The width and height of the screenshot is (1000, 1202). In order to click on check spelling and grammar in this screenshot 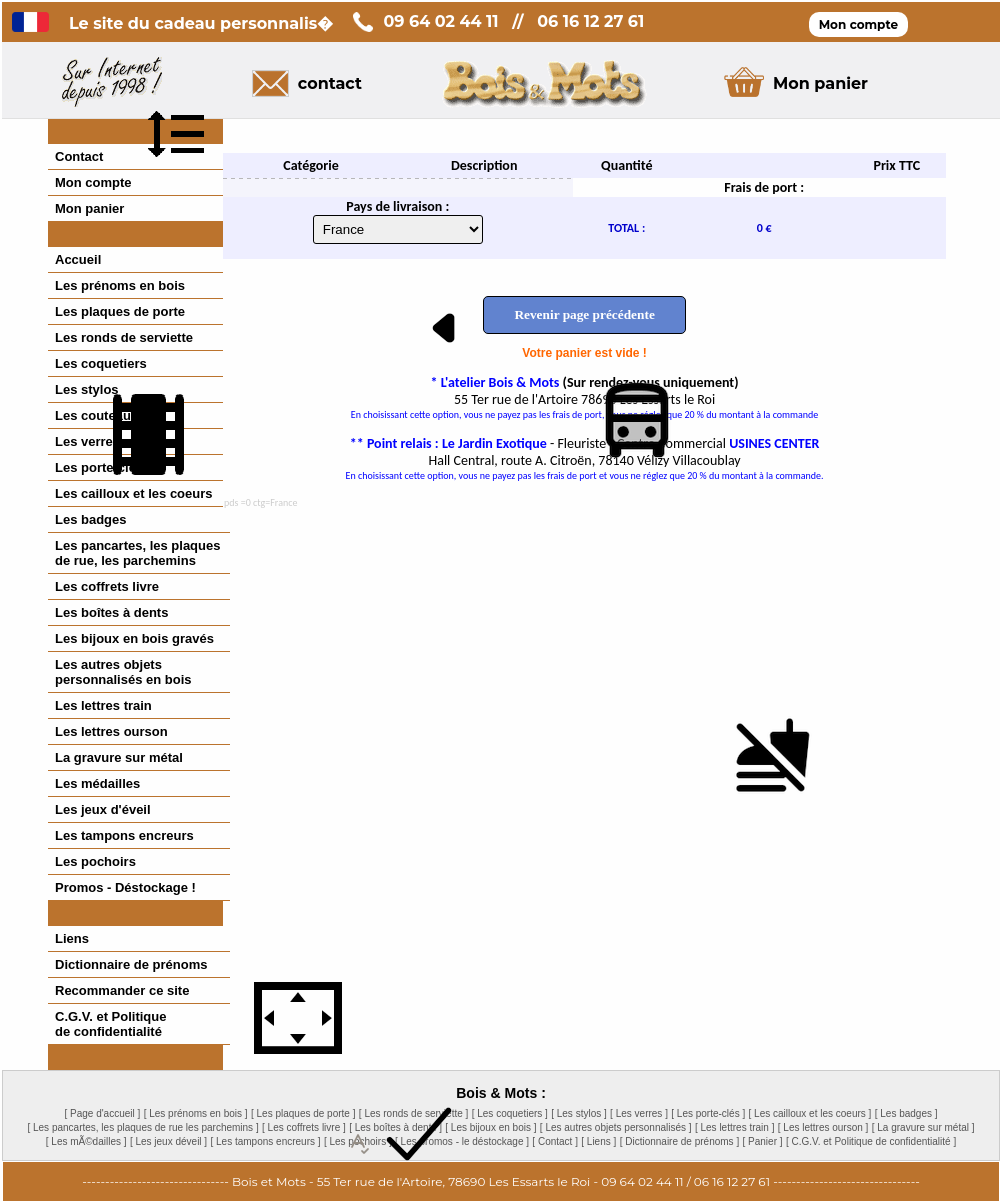, I will do `click(358, 1143)`.